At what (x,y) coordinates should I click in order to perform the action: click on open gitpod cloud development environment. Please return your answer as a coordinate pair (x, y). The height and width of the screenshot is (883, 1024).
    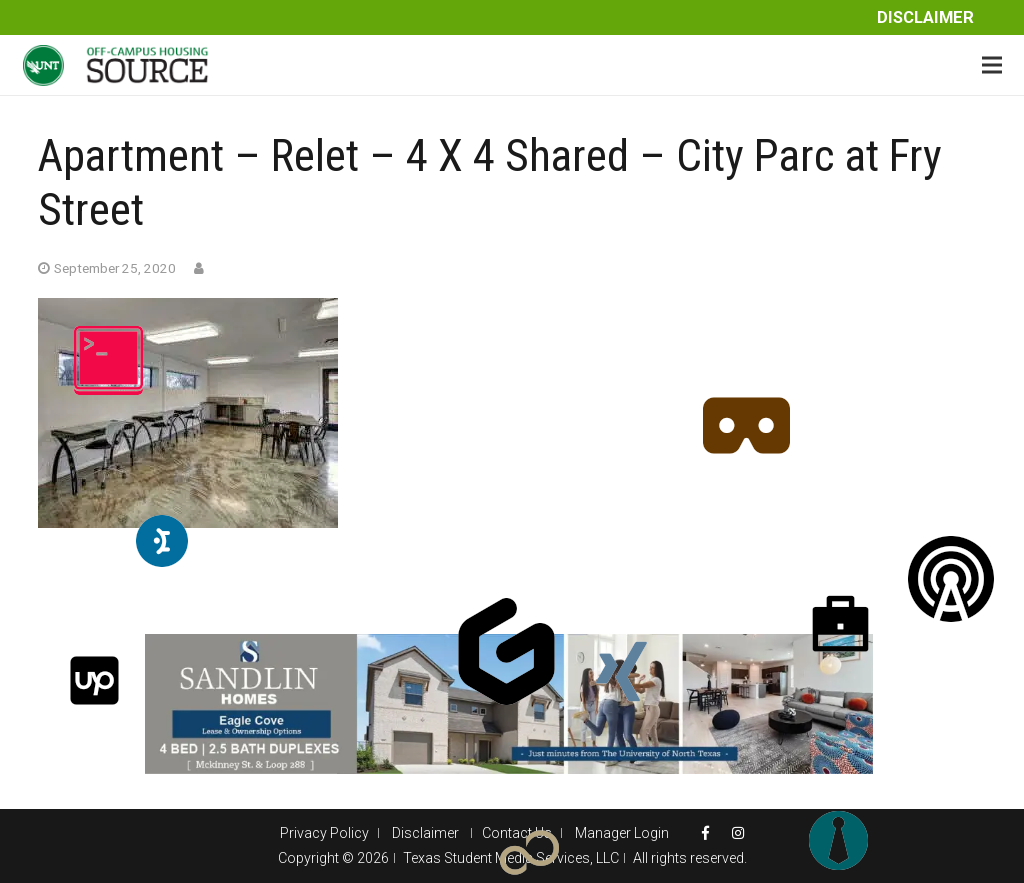
    Looking at the image, I should click on (506, 651).